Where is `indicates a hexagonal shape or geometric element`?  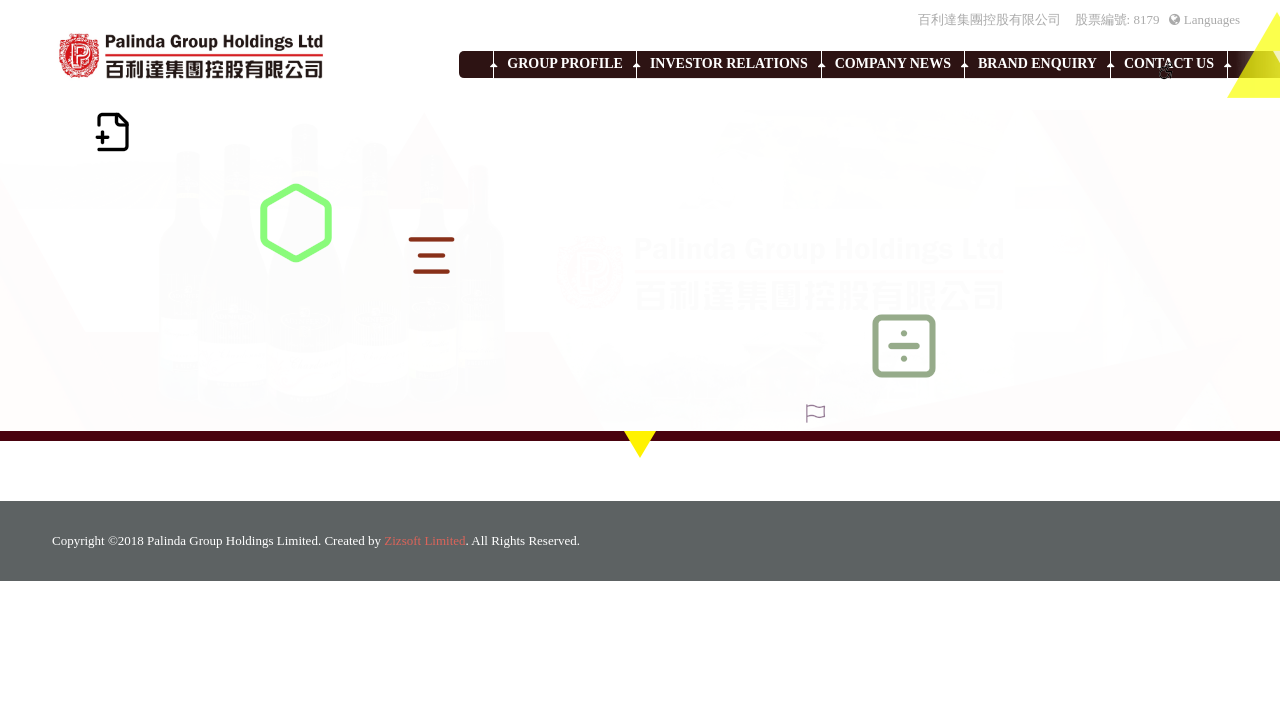
indicates a hexagonal shape or geometric element is located at coordinates (296, 223).